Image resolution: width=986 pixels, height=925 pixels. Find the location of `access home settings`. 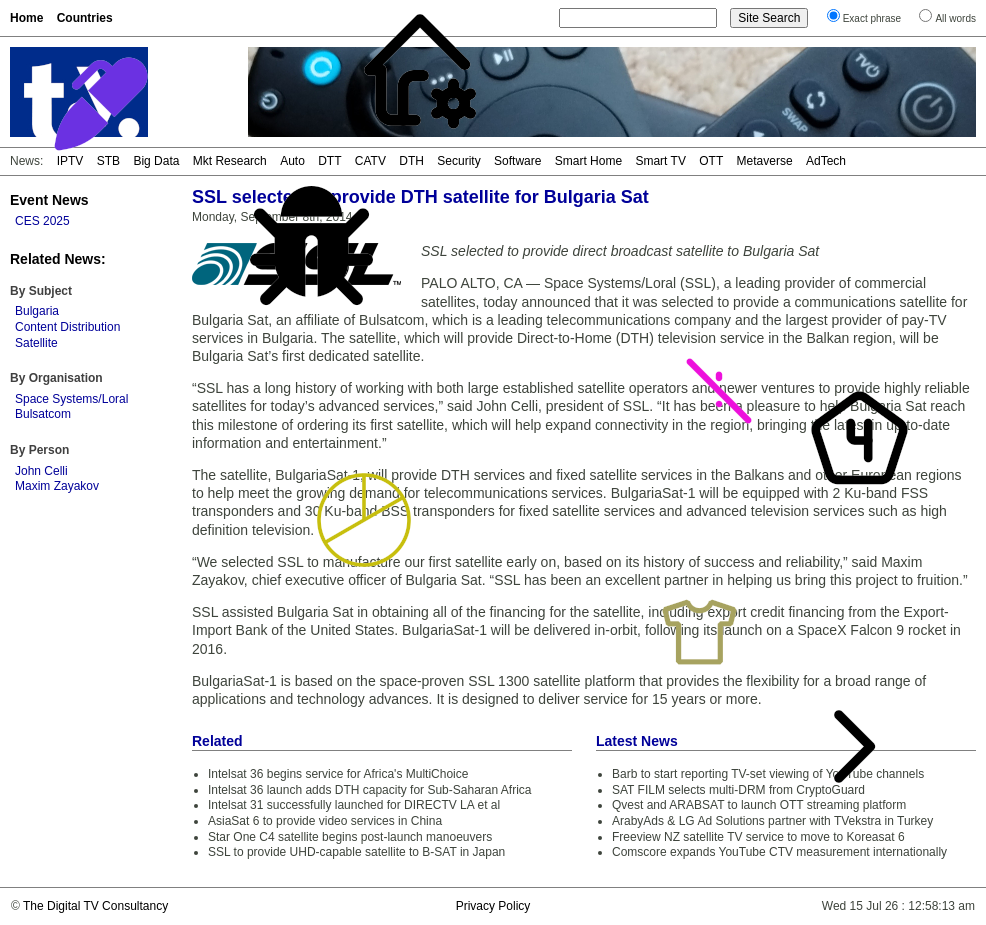

access home settings is located at coordinates (420, 70).